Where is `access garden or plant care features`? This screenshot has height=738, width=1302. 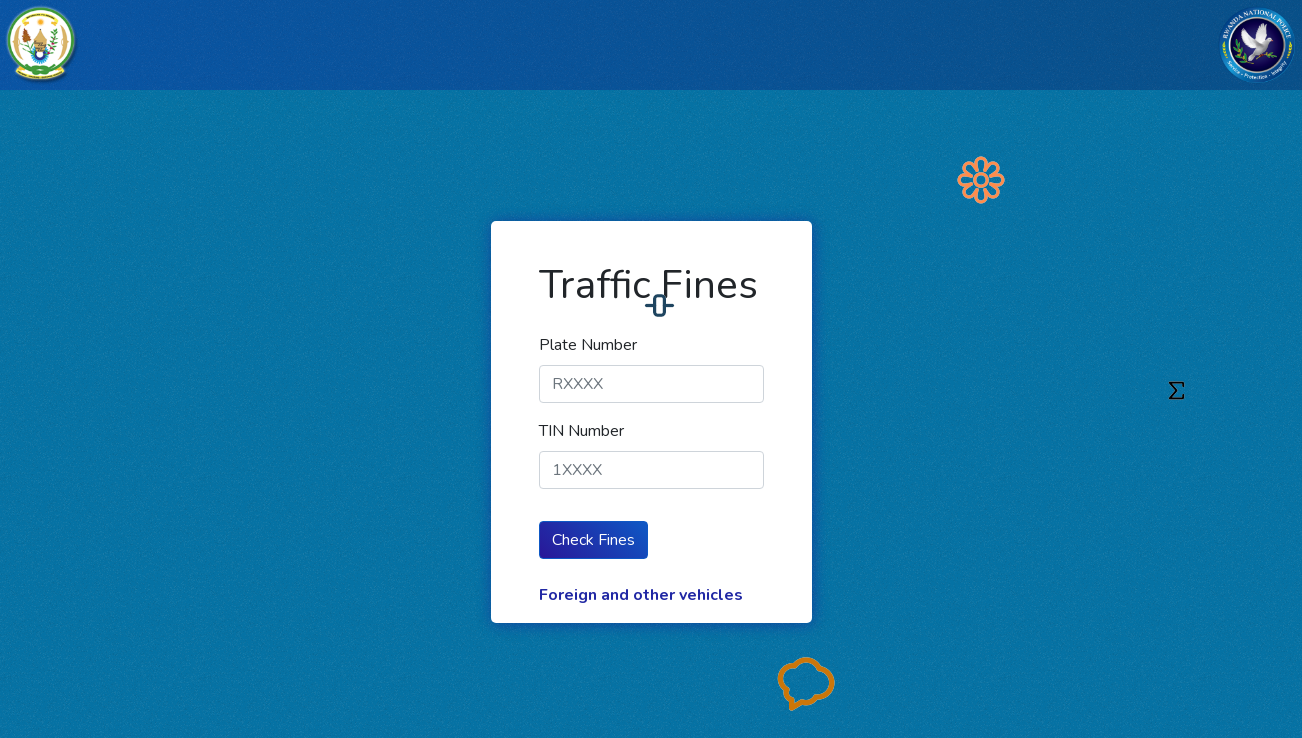
access garden or plant care features is located at coordinates (981, 180).